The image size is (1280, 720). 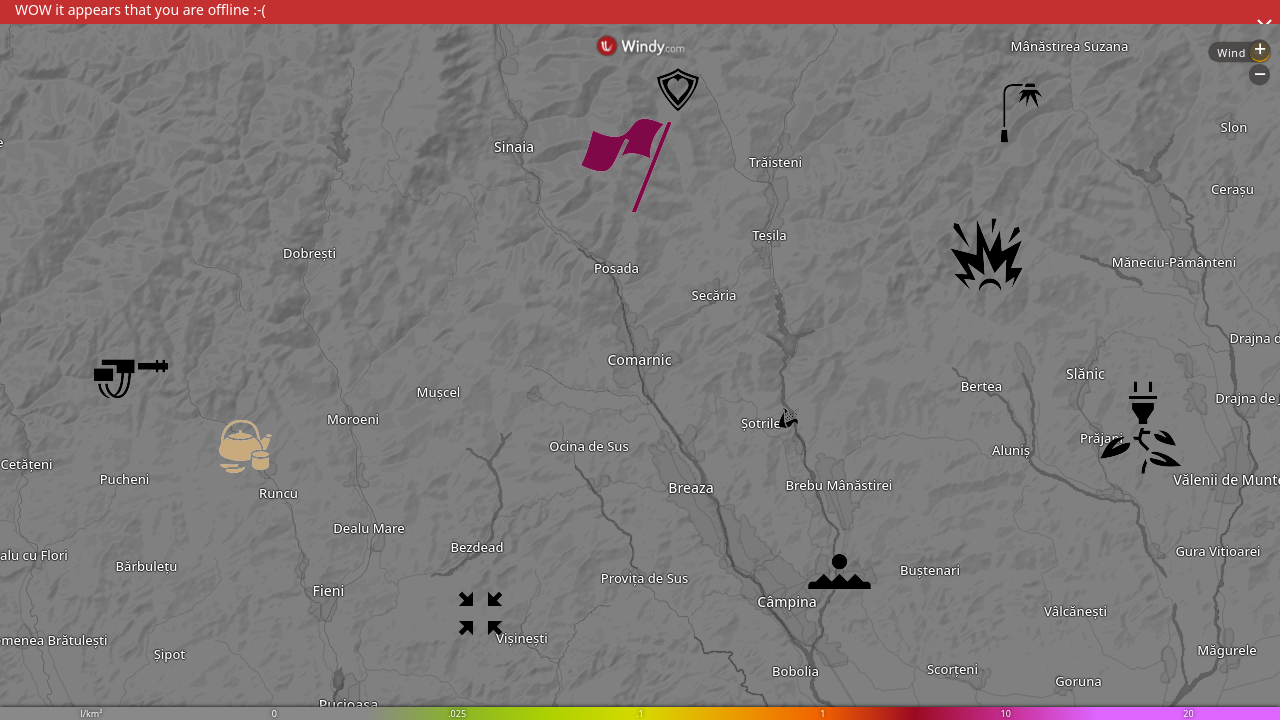 What do you see at coordinates (625, 165) in the screenshot?
I see `mark a checkpoint or milestone` at bounding box center [625, 165].